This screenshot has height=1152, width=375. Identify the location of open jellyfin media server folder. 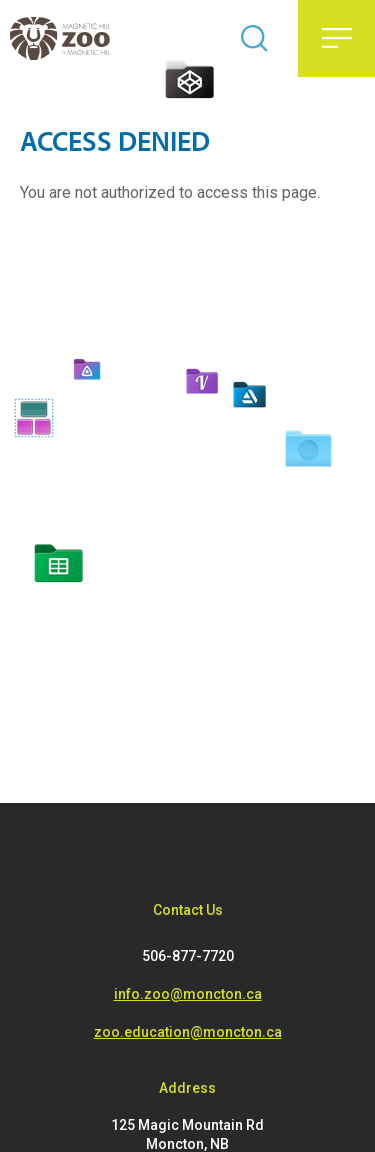
(87, 370).